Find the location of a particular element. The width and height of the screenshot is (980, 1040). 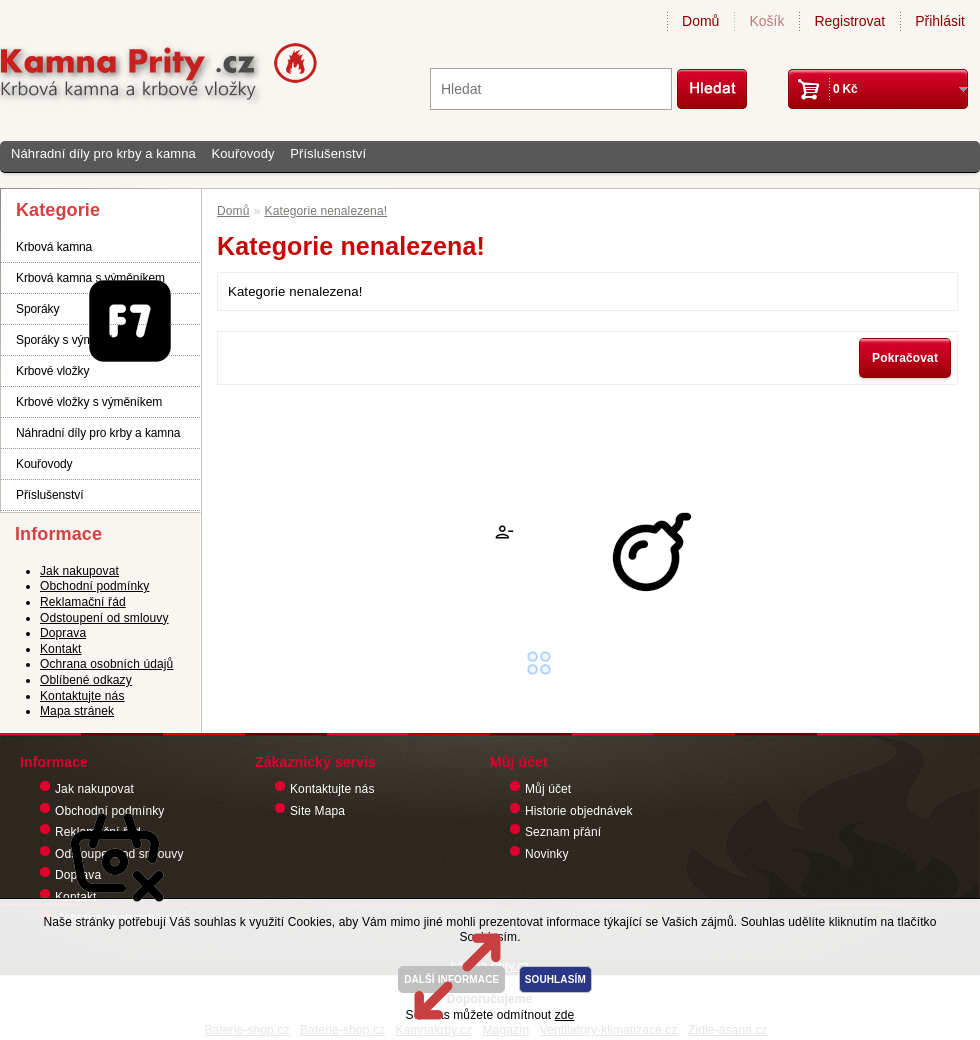

open app grid or menu is located at coordinates (539, 663).